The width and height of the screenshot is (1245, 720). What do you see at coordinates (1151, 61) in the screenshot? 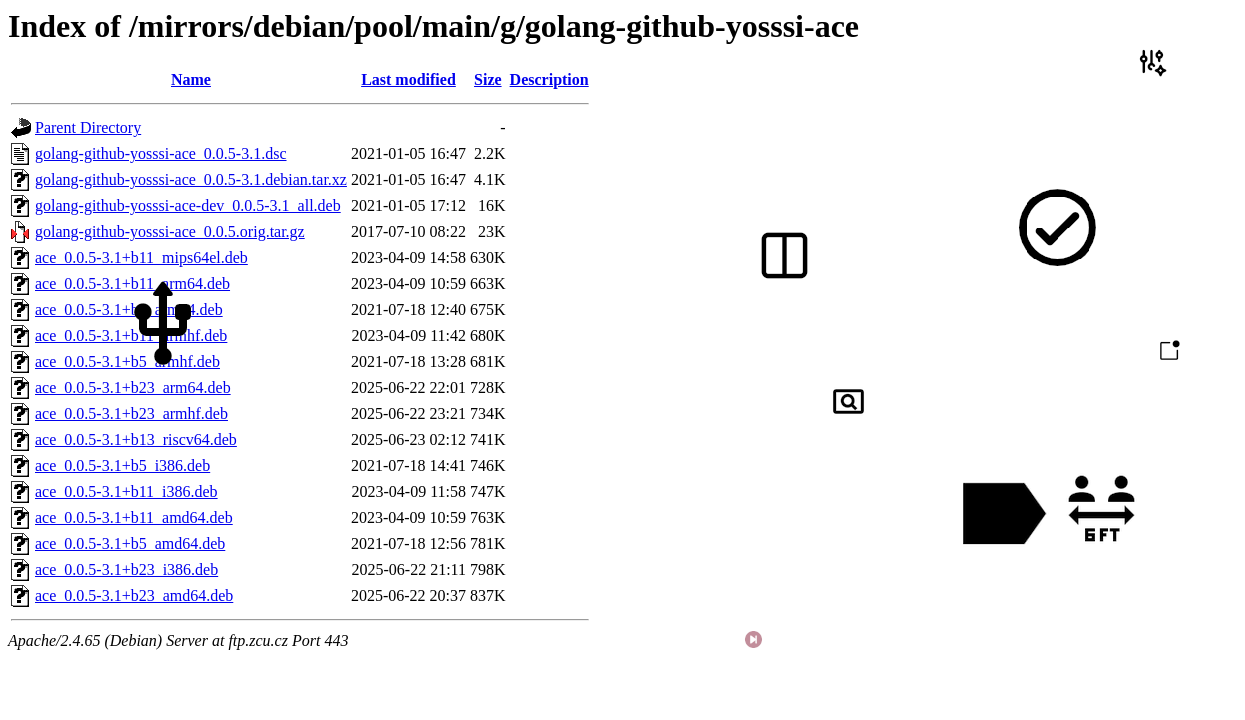
I see `access AI-powered or smart settings adjustments` at bounding box center [1151, 61].